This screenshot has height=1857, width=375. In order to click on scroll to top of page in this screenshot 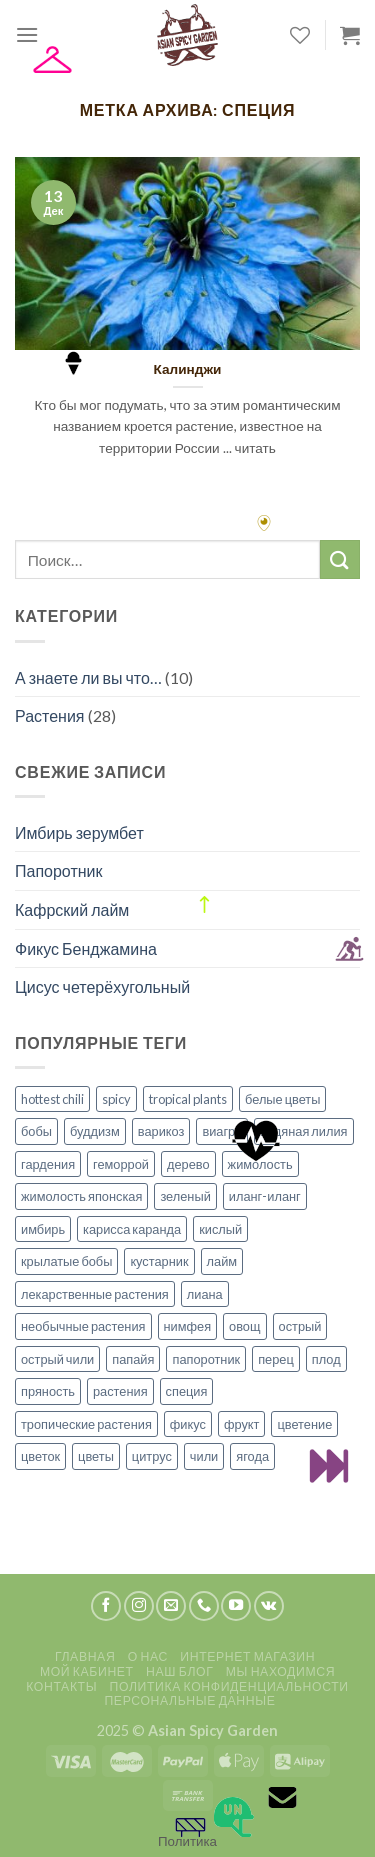, I will do `click(204, 904)`.